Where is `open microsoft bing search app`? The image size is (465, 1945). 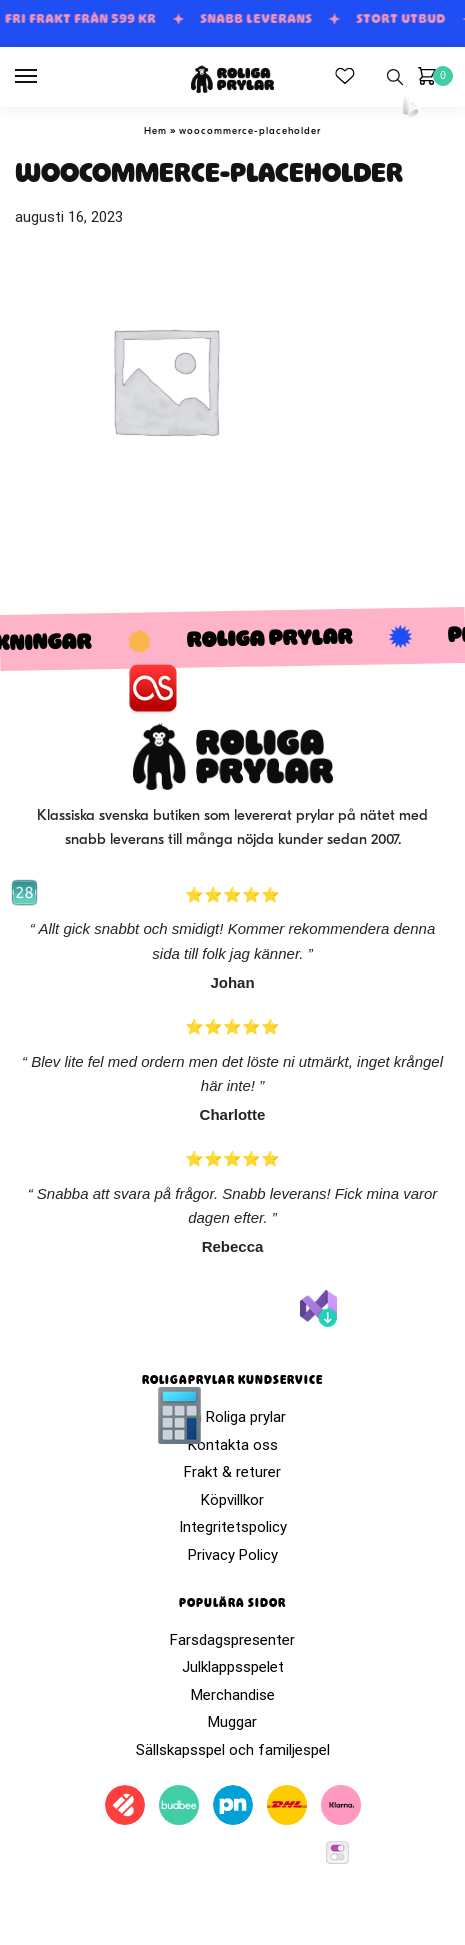
open microsoft bing search app is located at coordinates (411, 106).